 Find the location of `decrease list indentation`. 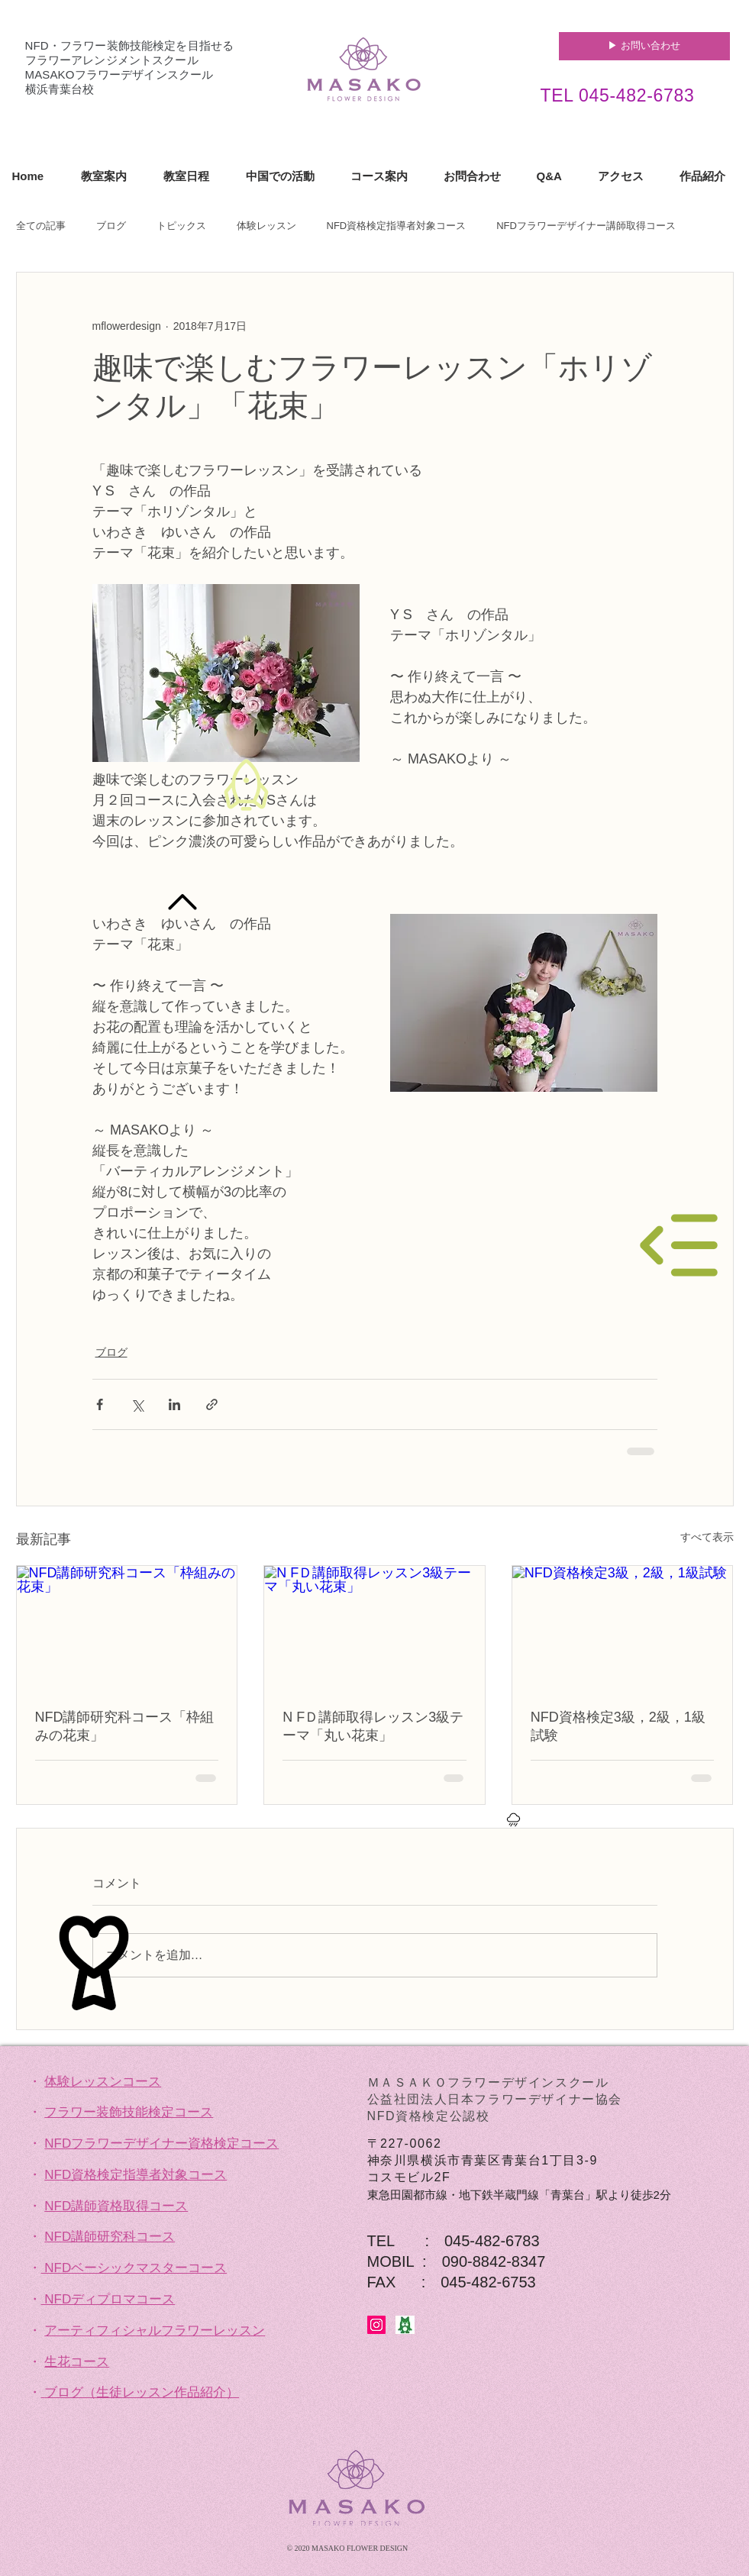

decrease list indentation is located at coordinates (679, 1245).